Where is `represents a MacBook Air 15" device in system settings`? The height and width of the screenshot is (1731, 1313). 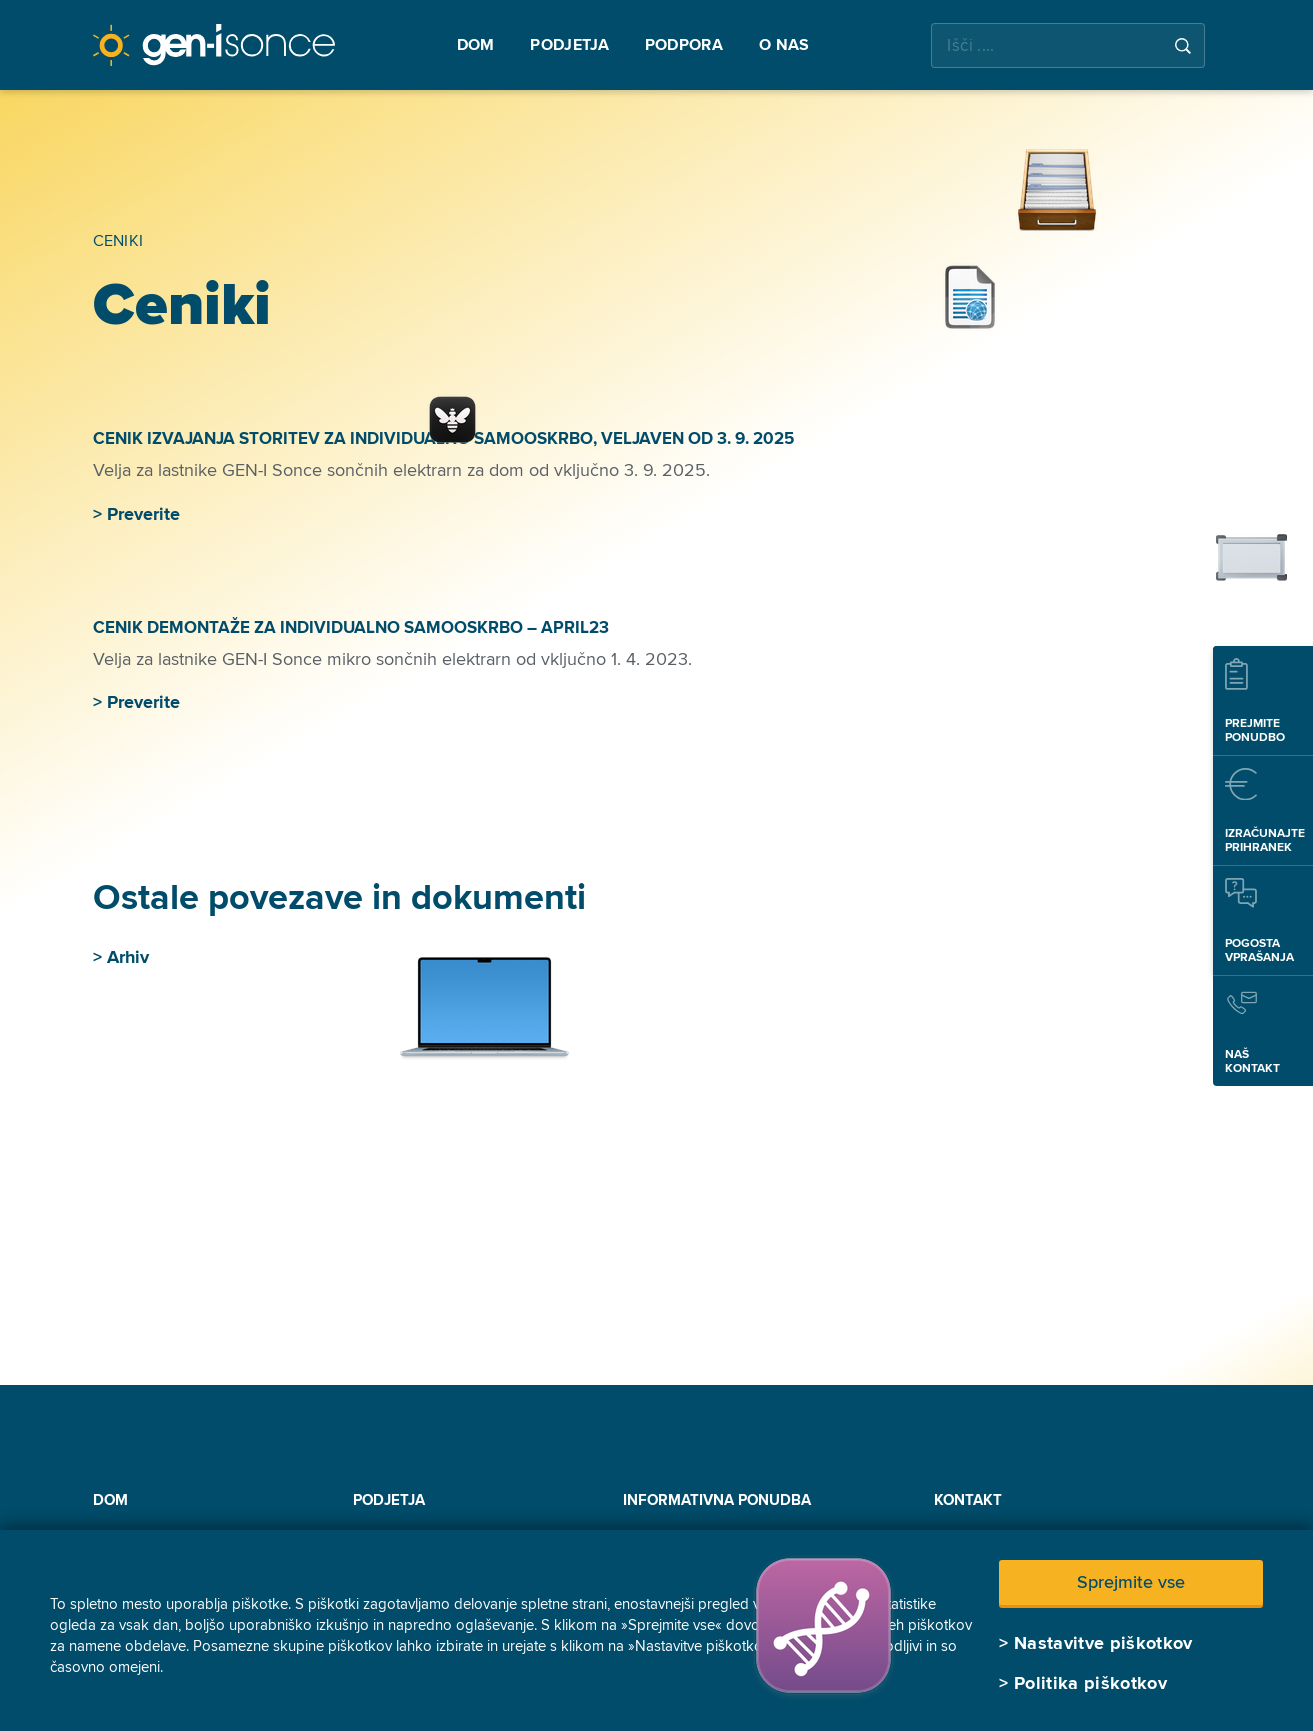 represents a MacBook Air 15" device in system settings is located at coordinates (484, 998).